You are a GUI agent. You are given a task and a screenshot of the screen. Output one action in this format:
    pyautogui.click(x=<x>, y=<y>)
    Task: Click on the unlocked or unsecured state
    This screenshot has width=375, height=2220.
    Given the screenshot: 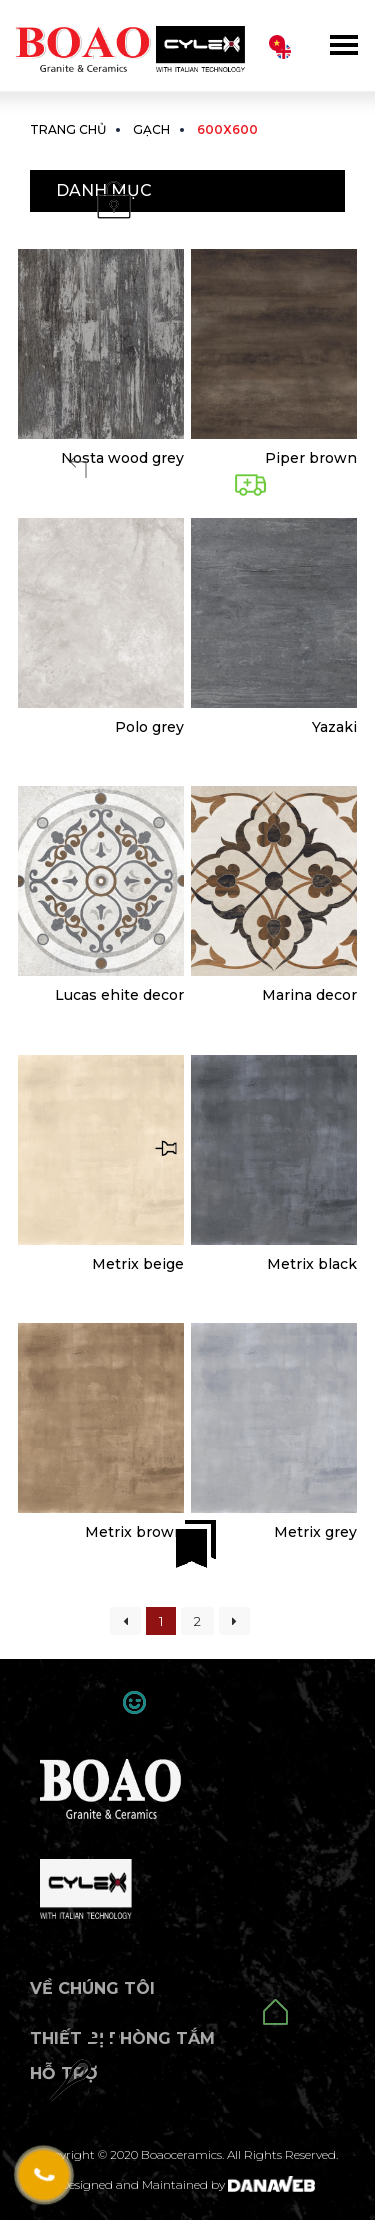 What is the action you would take?
    pyautogui.click(x=114, y=202)
    